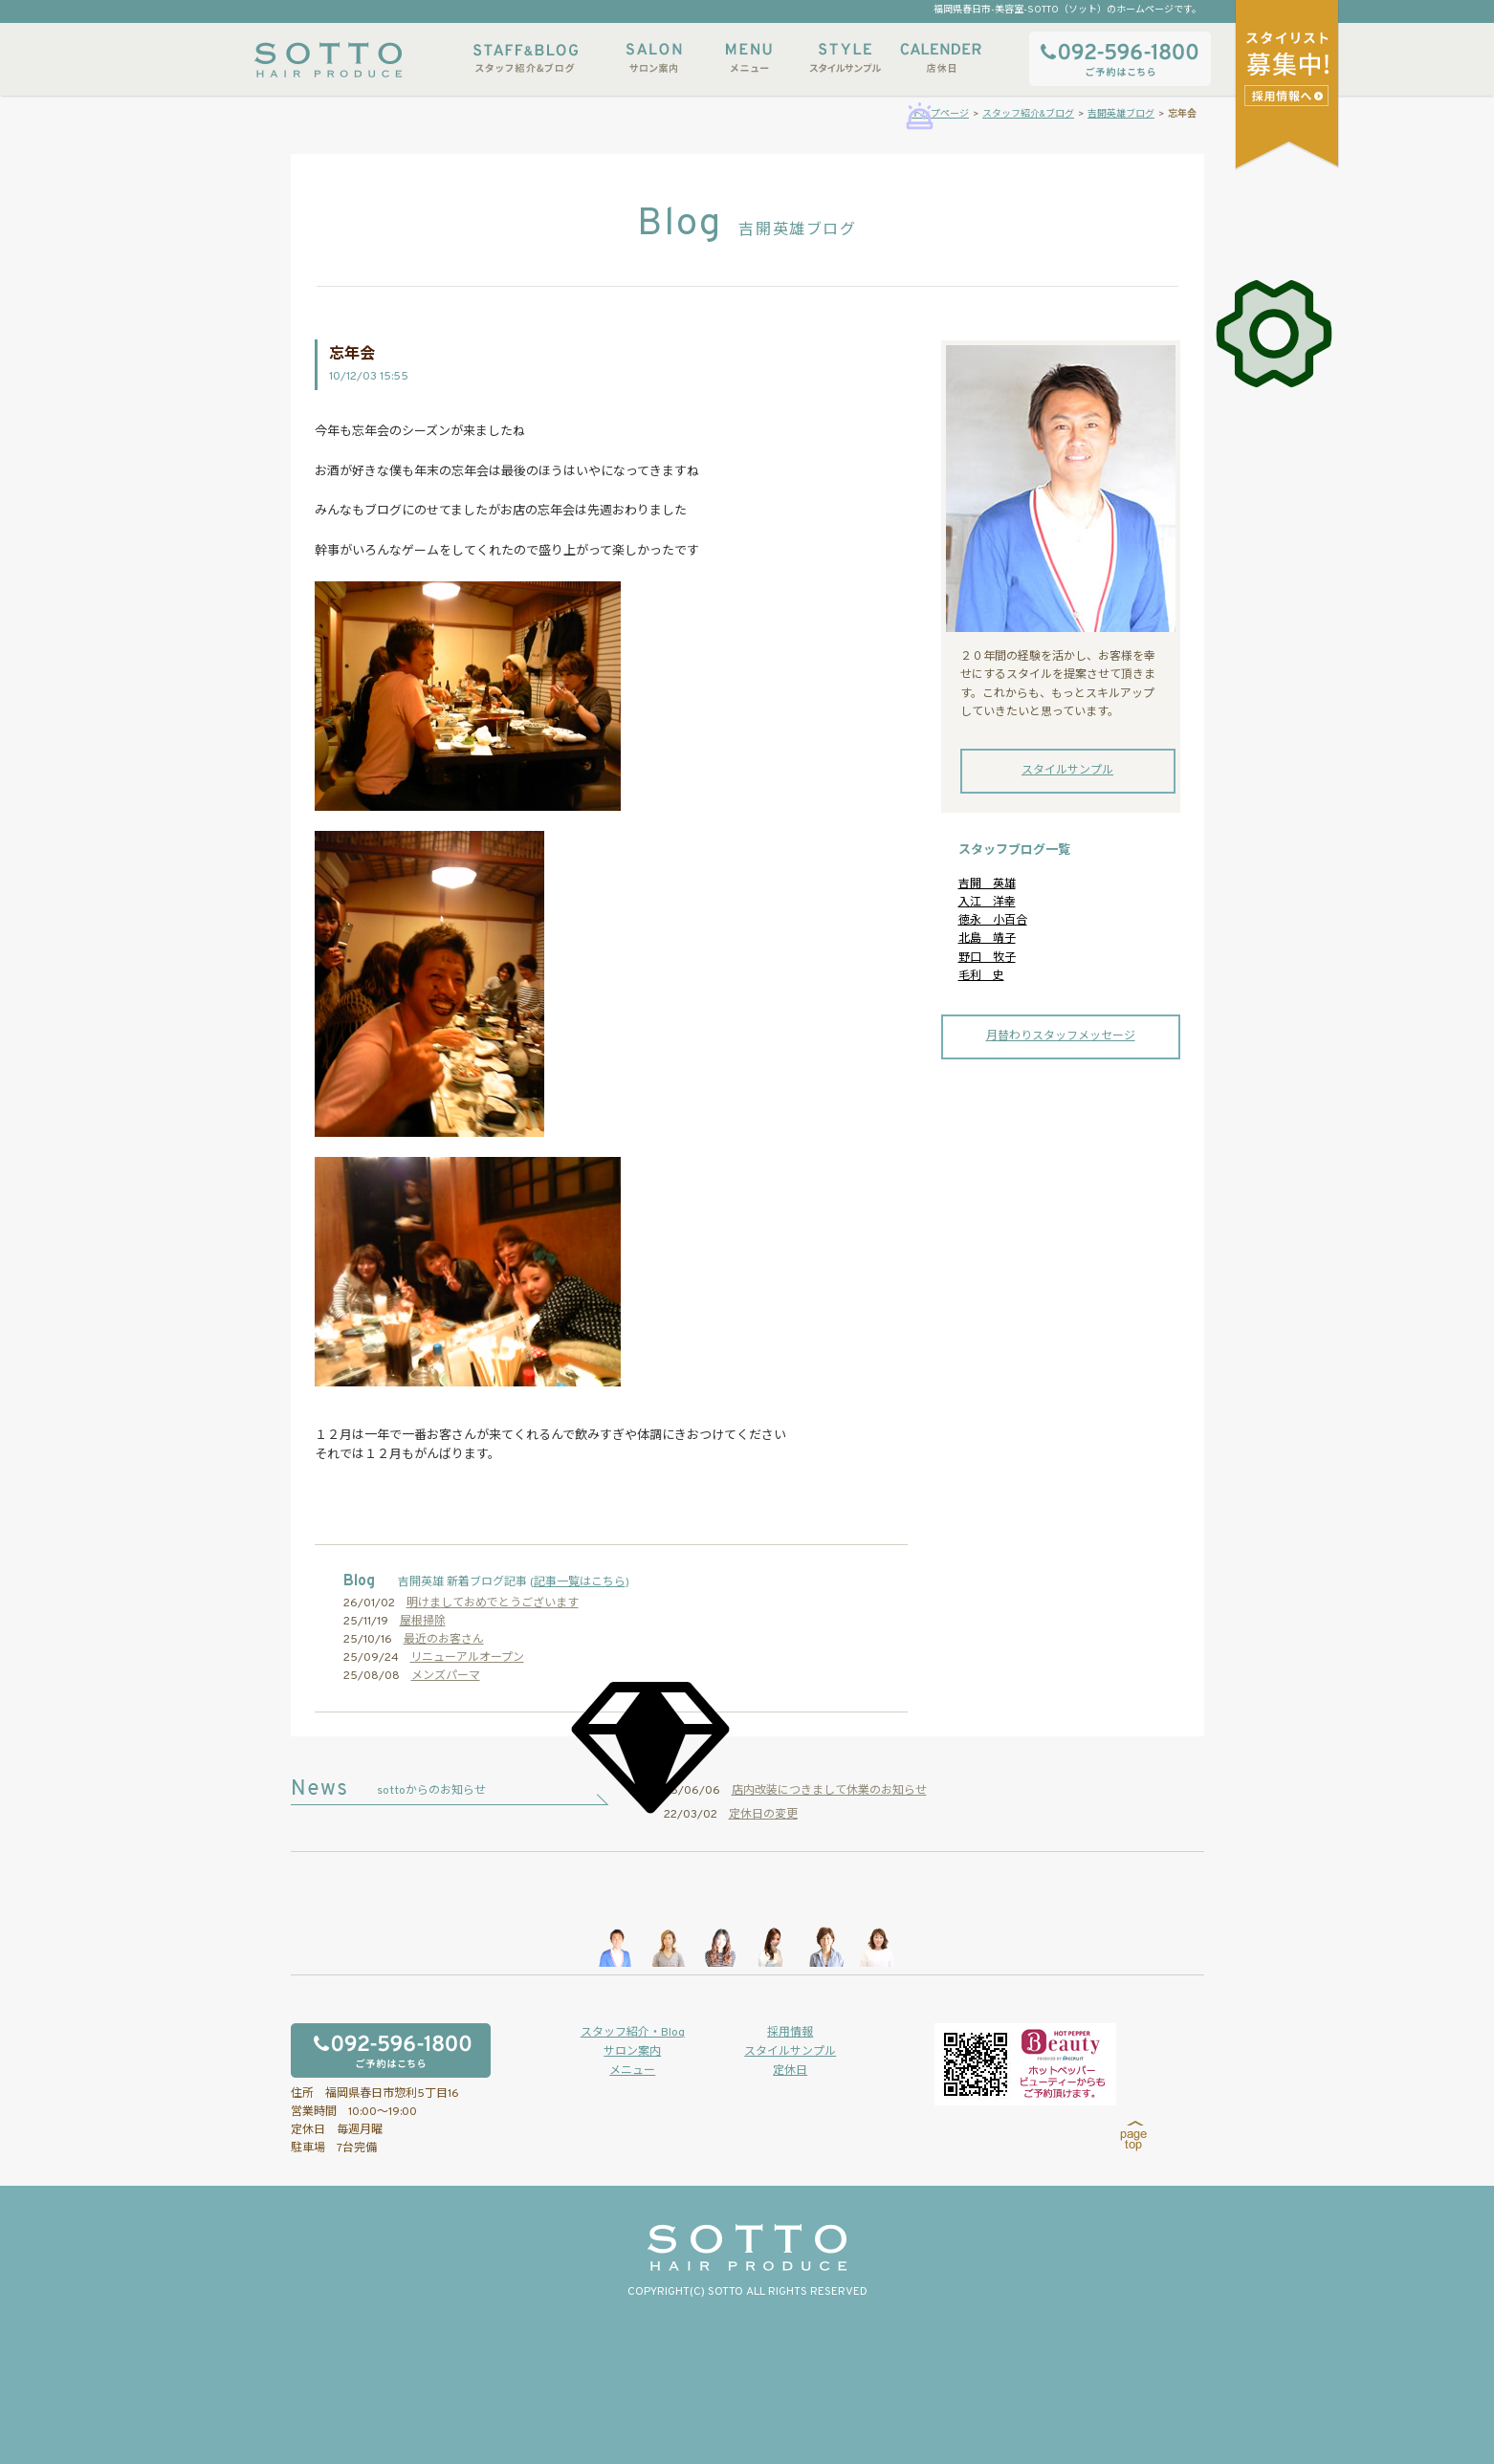 The height and width of the screenshot is (2464, 1494). I want to click on indicates an active alert or emergency notification, so click(919, 118).